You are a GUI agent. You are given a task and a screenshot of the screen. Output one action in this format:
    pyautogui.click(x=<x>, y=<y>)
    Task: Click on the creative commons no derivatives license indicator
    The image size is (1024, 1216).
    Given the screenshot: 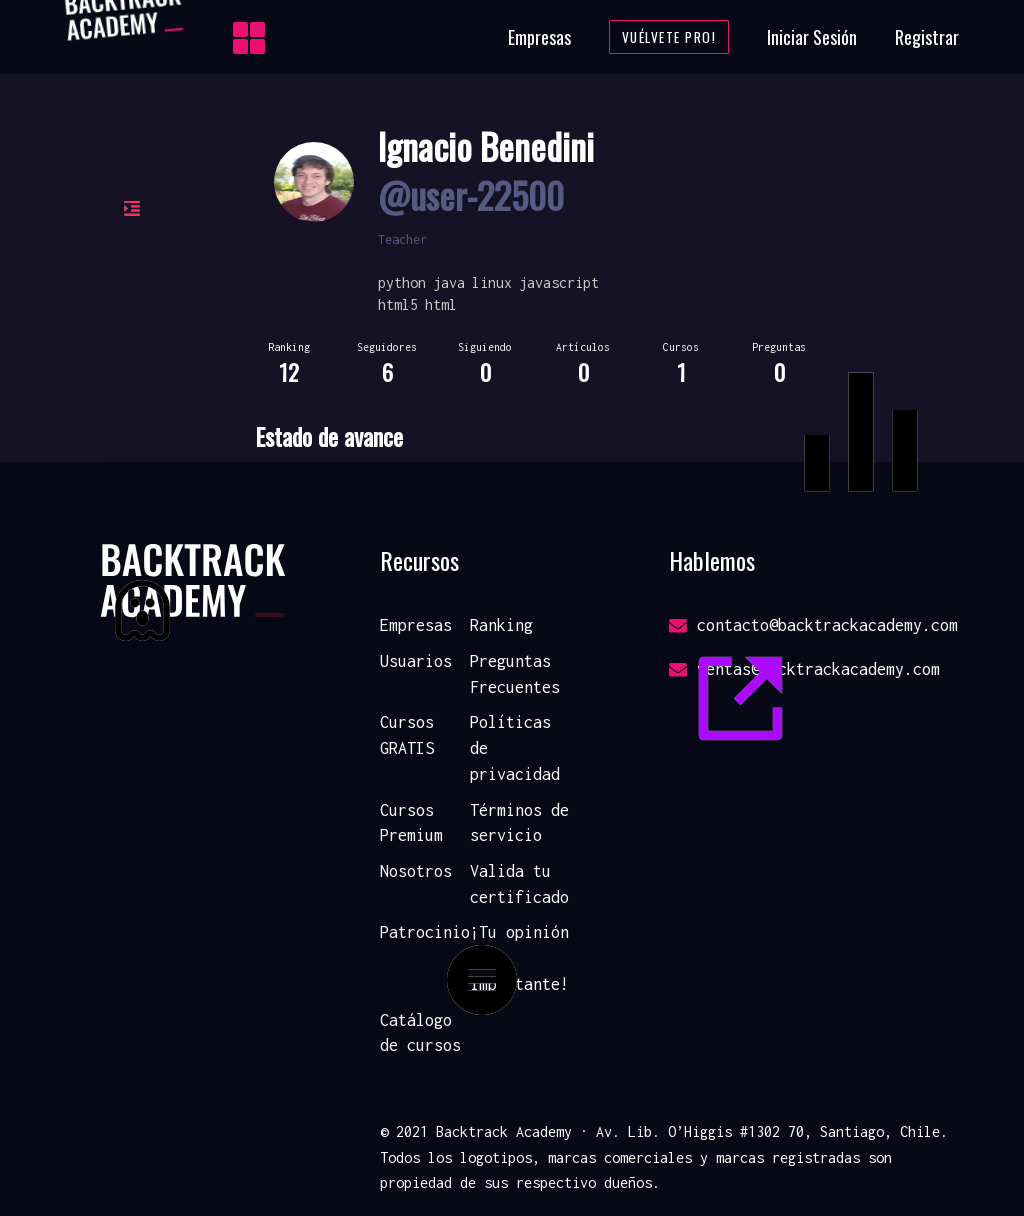 What is the action you would take?
    pyautogui.click(x=482, y=980)
    